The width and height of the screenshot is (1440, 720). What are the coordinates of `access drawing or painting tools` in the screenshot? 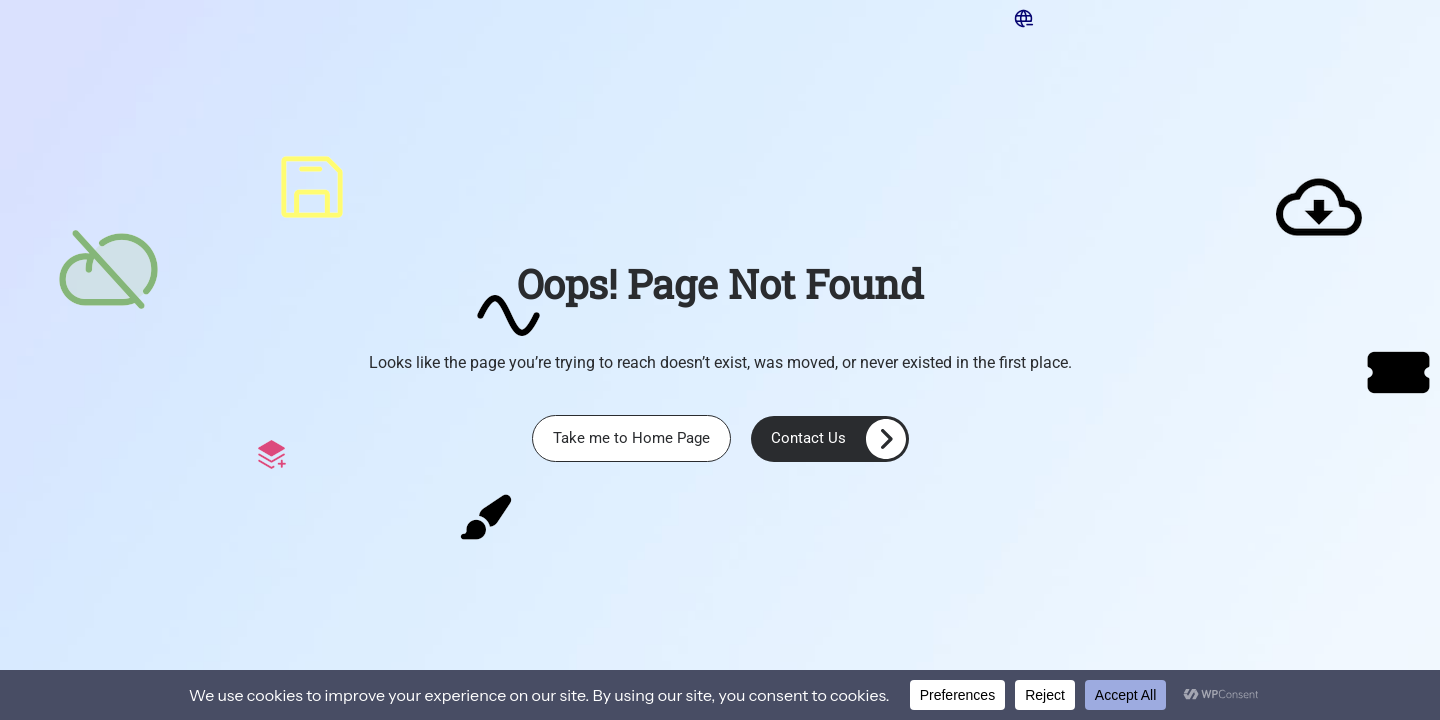 It's located at (486, 517).